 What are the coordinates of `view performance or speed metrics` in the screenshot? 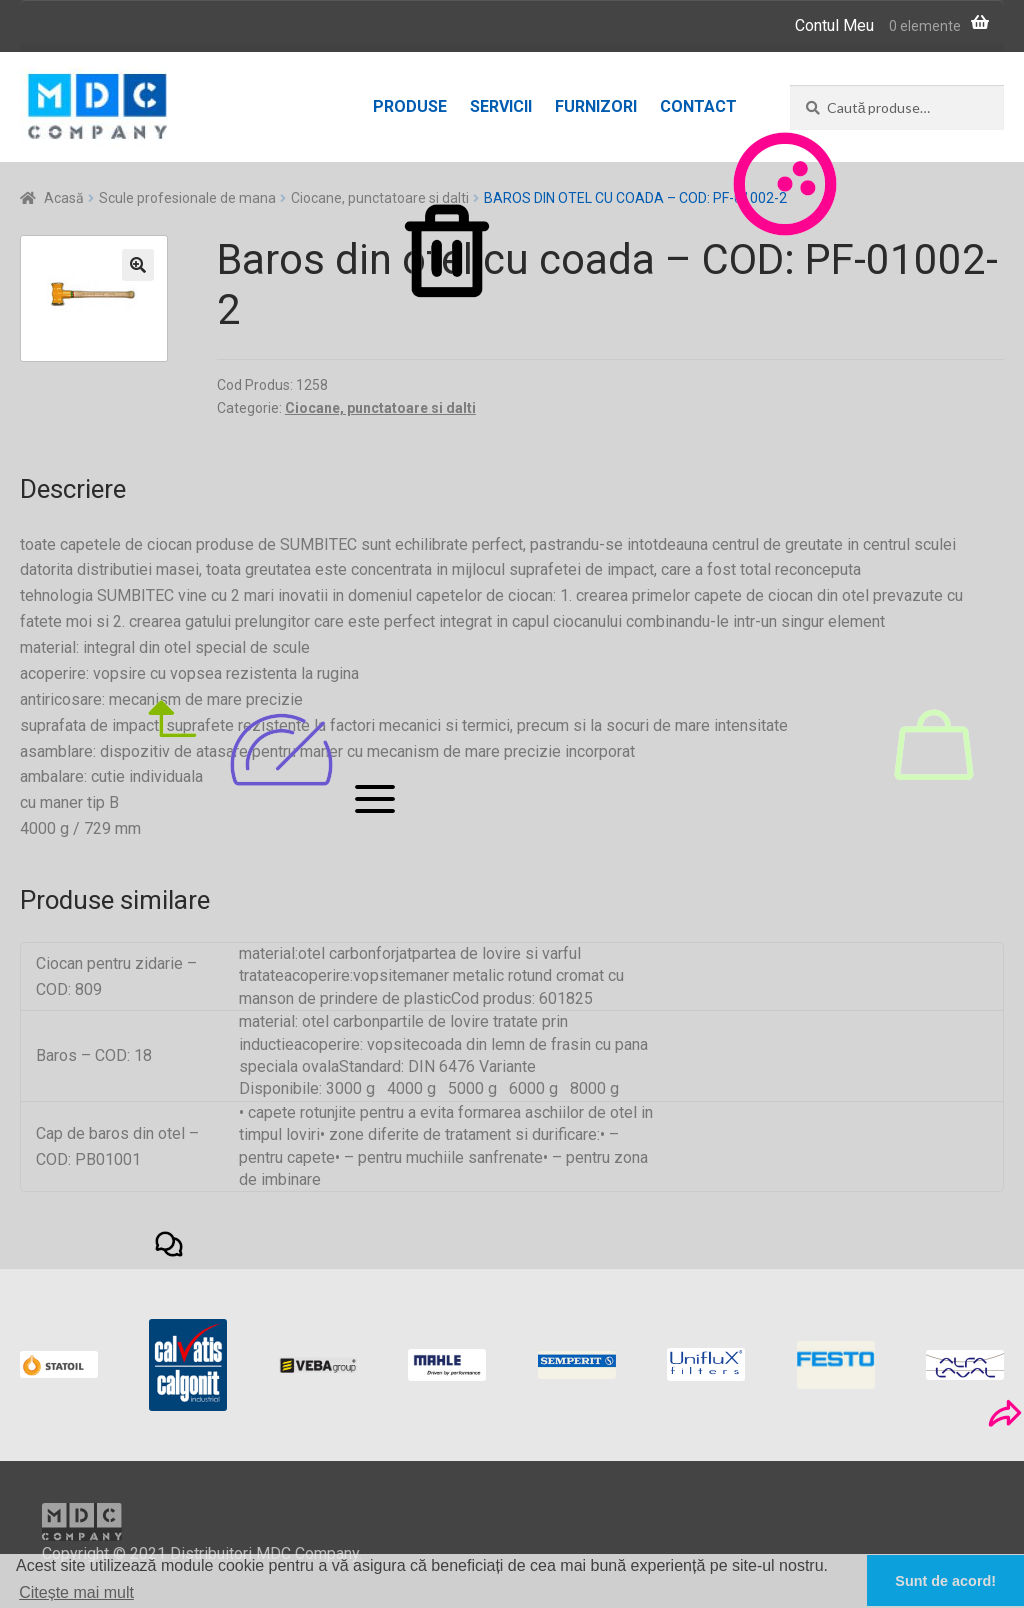 It's located at (281, 753).